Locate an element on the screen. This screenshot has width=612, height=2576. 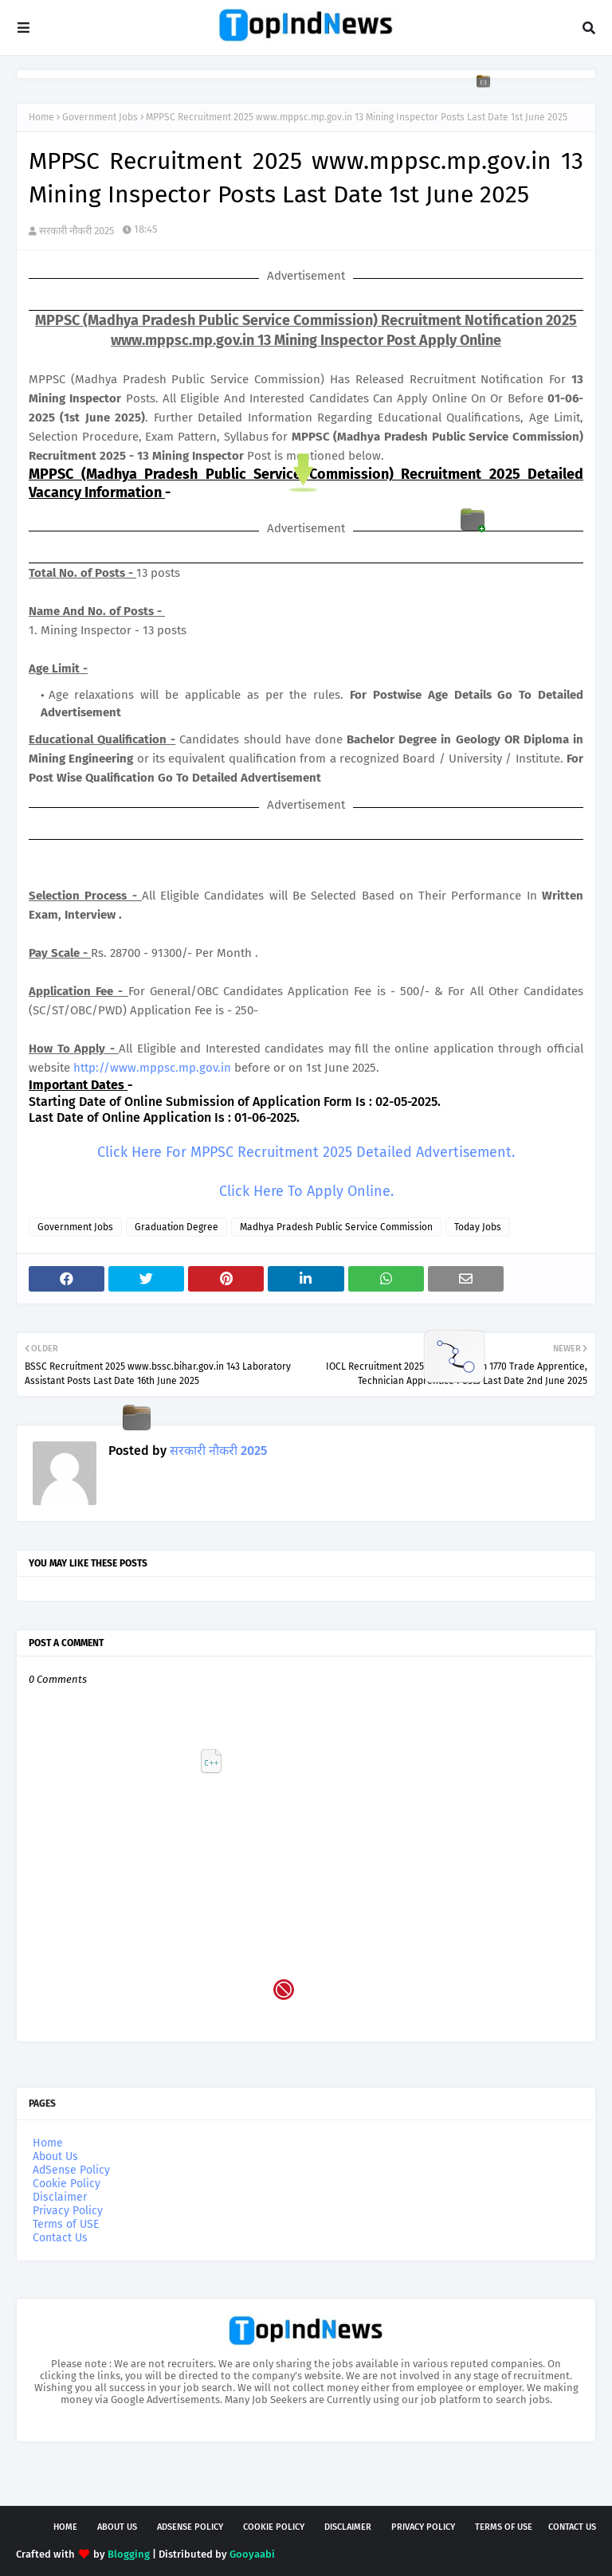
create a new folder is located at coordinates (473, 520).